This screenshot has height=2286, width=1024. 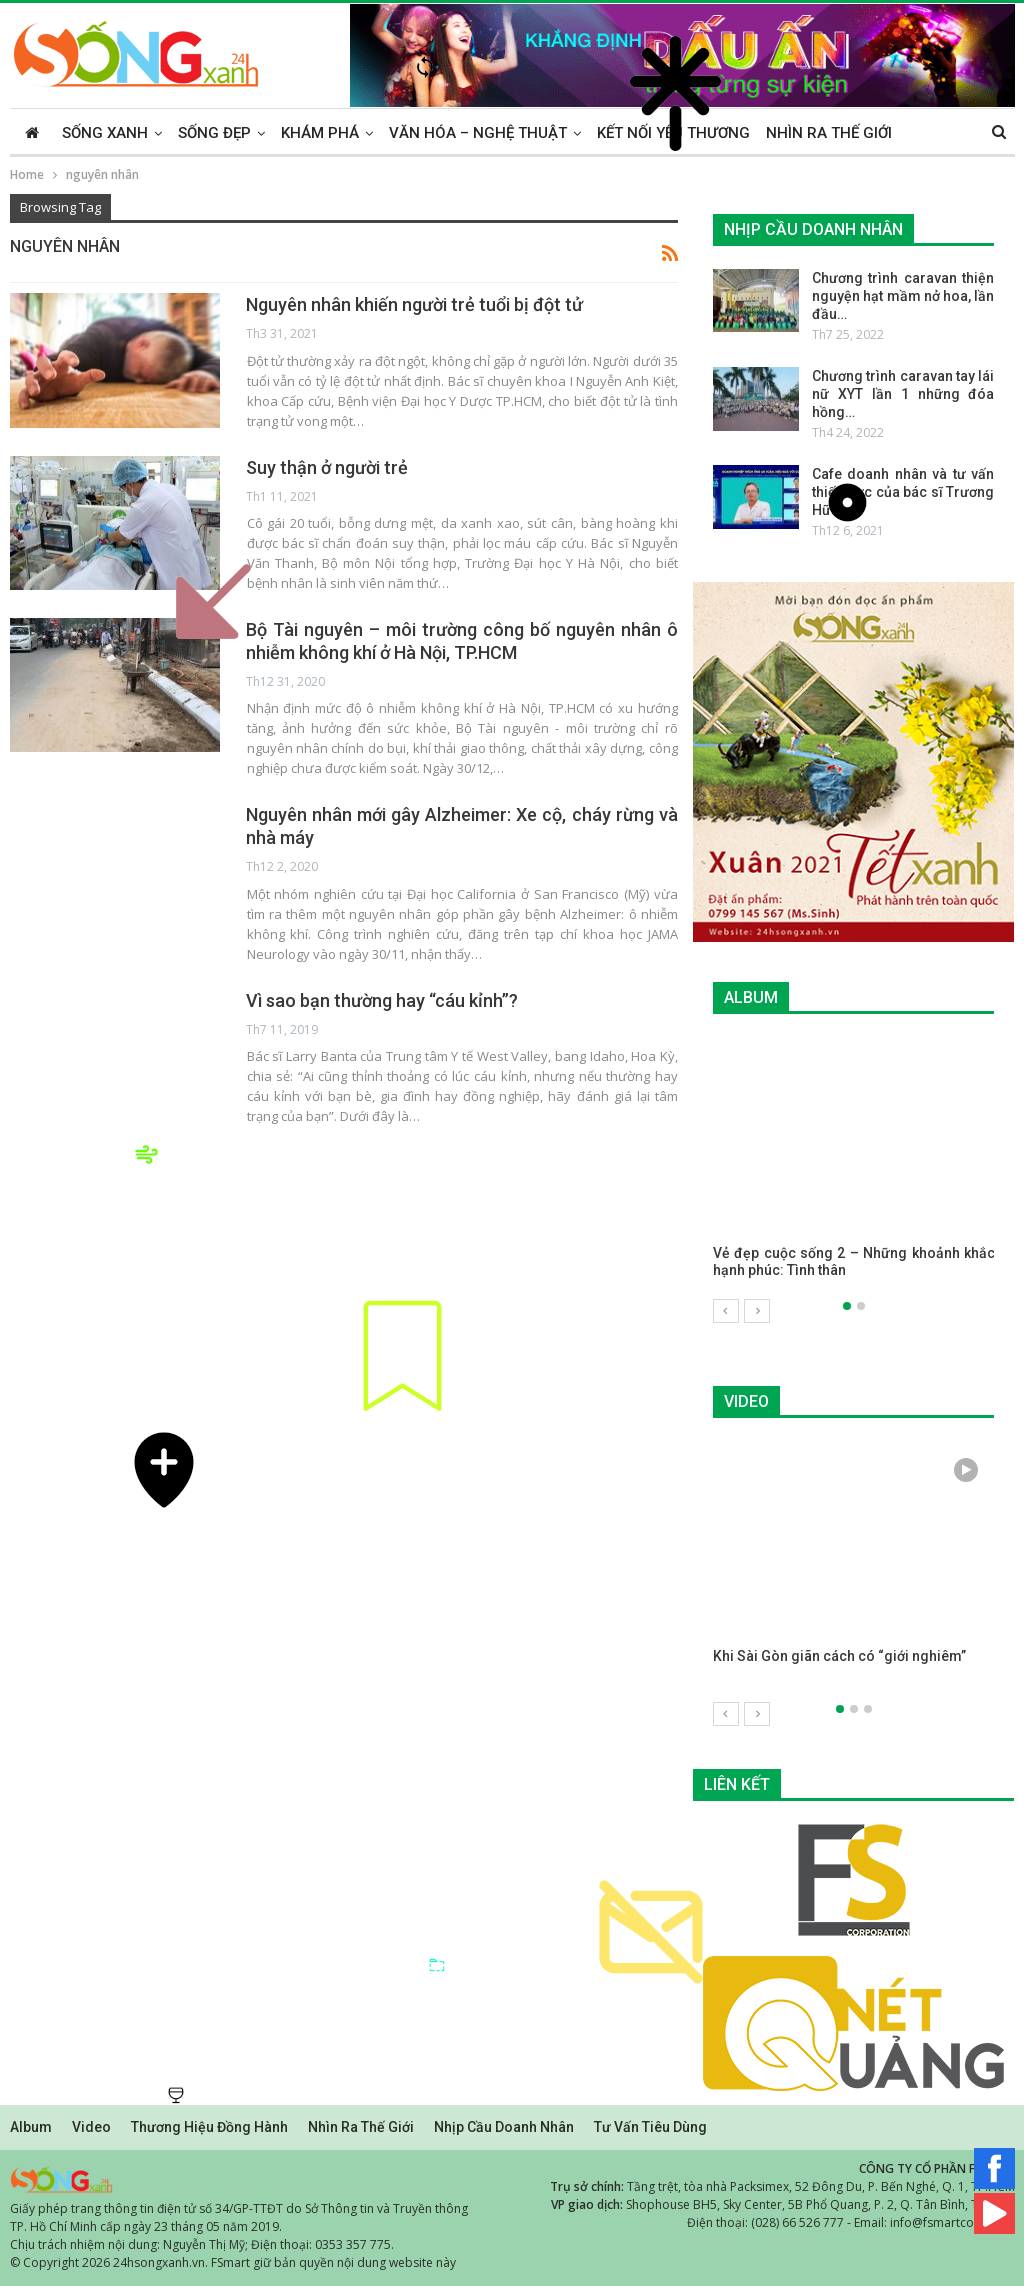 I want to click on navigate to the bottom-left corner, so click(x=213, y=601).